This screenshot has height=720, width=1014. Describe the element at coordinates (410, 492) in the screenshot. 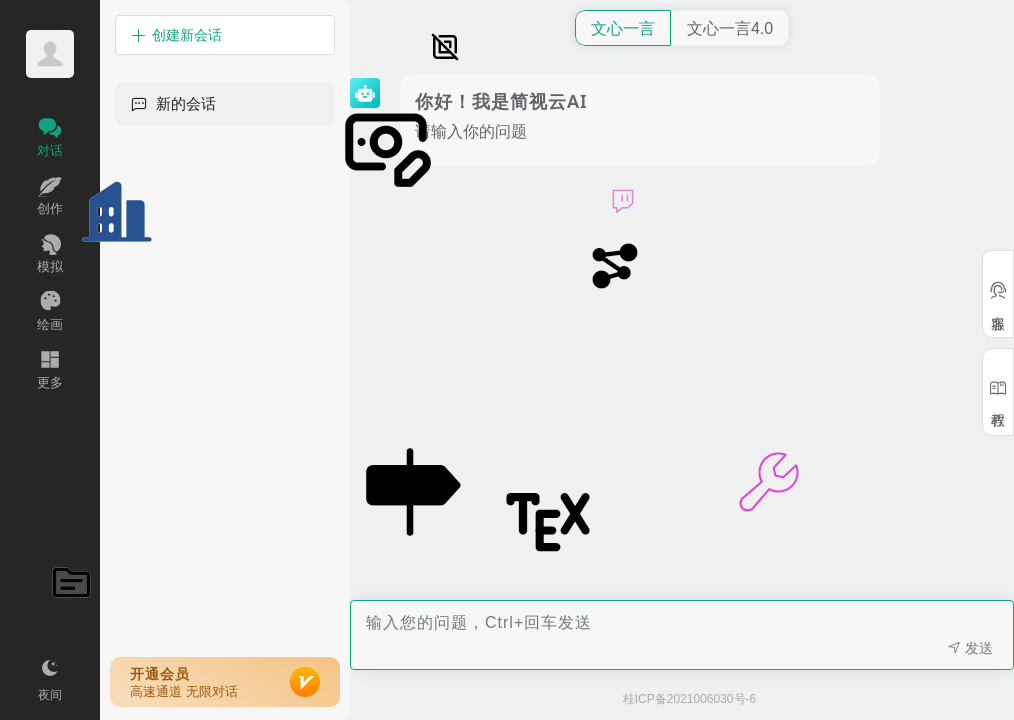

I see `navigate to directions or wayfinding` at that location.